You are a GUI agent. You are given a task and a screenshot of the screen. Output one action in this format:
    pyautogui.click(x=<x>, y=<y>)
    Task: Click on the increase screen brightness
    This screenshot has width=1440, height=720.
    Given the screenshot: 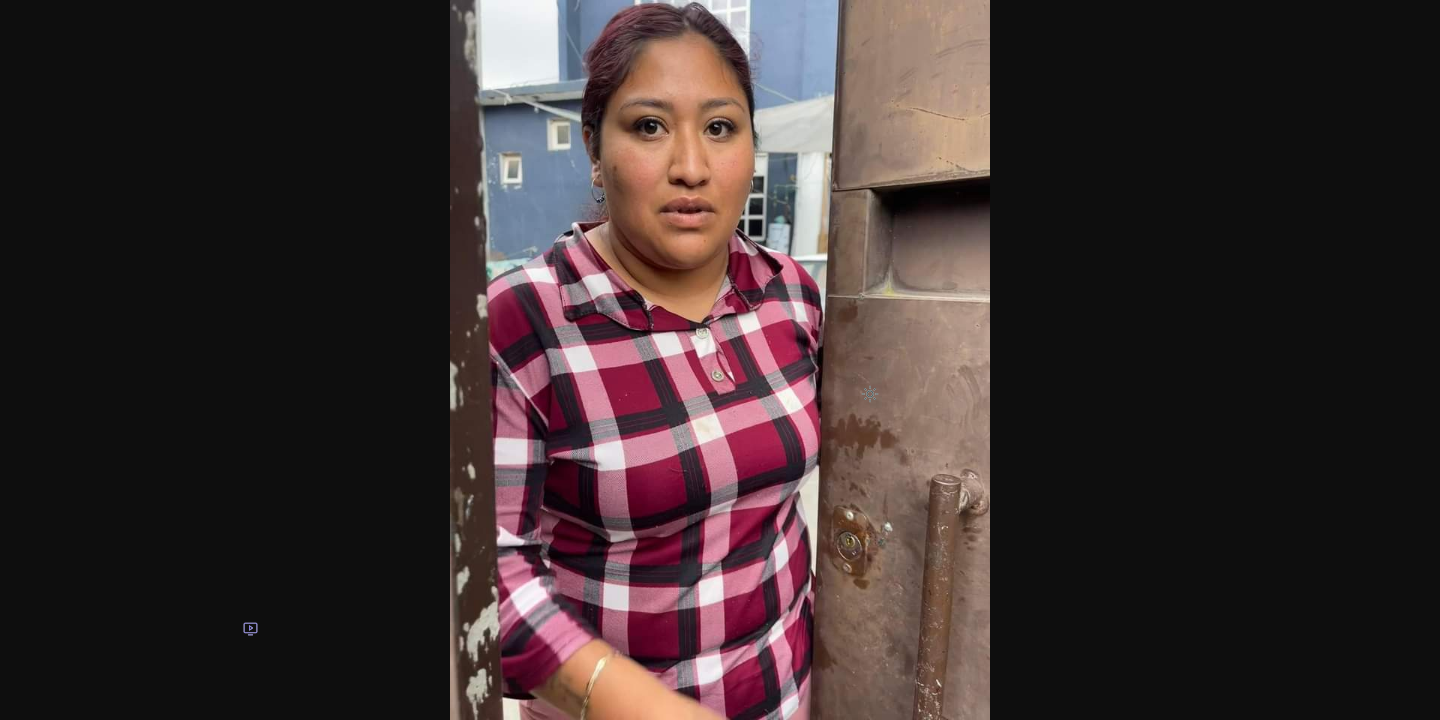 What is the action you would take?
    pyautogui.click(x=870, y=394)
    